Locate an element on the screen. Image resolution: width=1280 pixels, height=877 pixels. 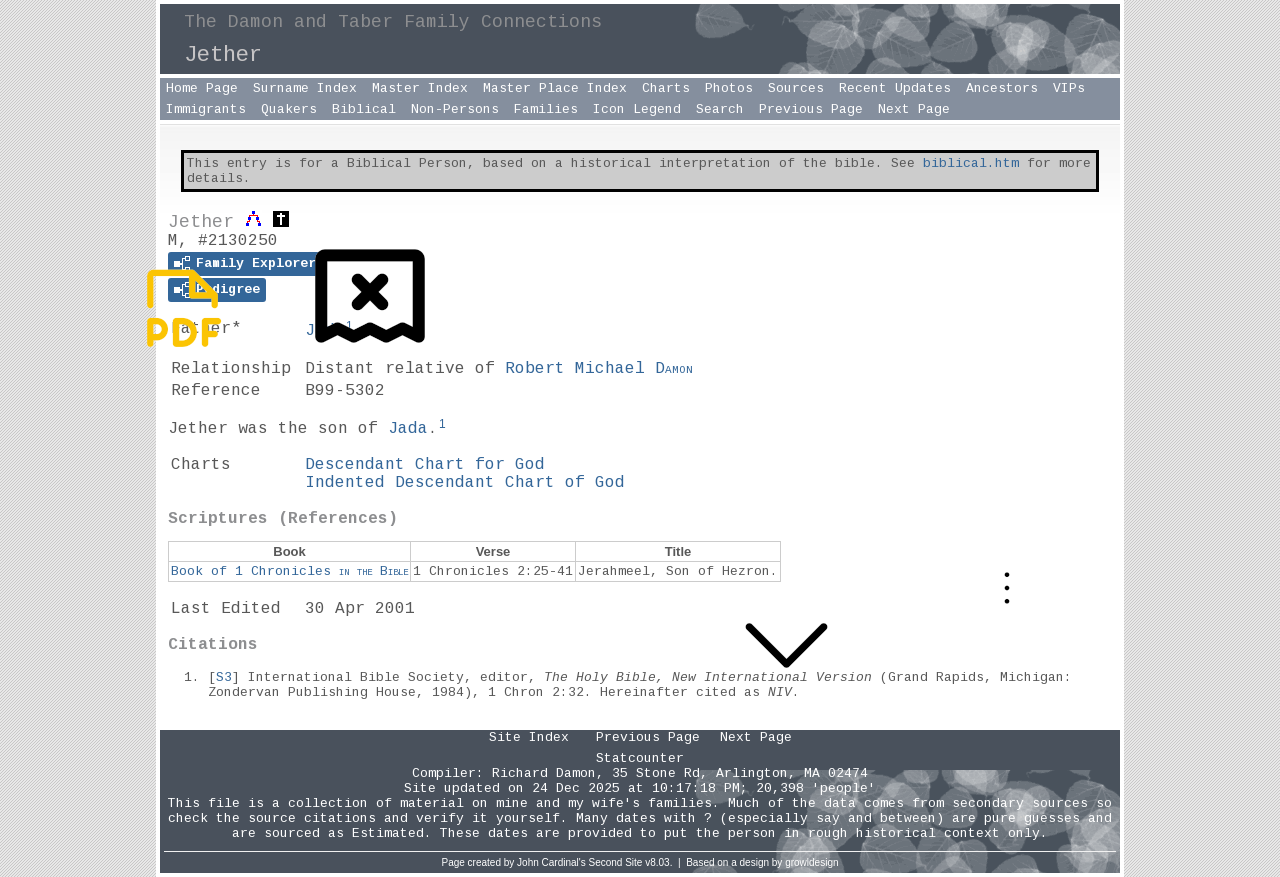
expand a dropdown menu or section is located at coordinates (786, 645).